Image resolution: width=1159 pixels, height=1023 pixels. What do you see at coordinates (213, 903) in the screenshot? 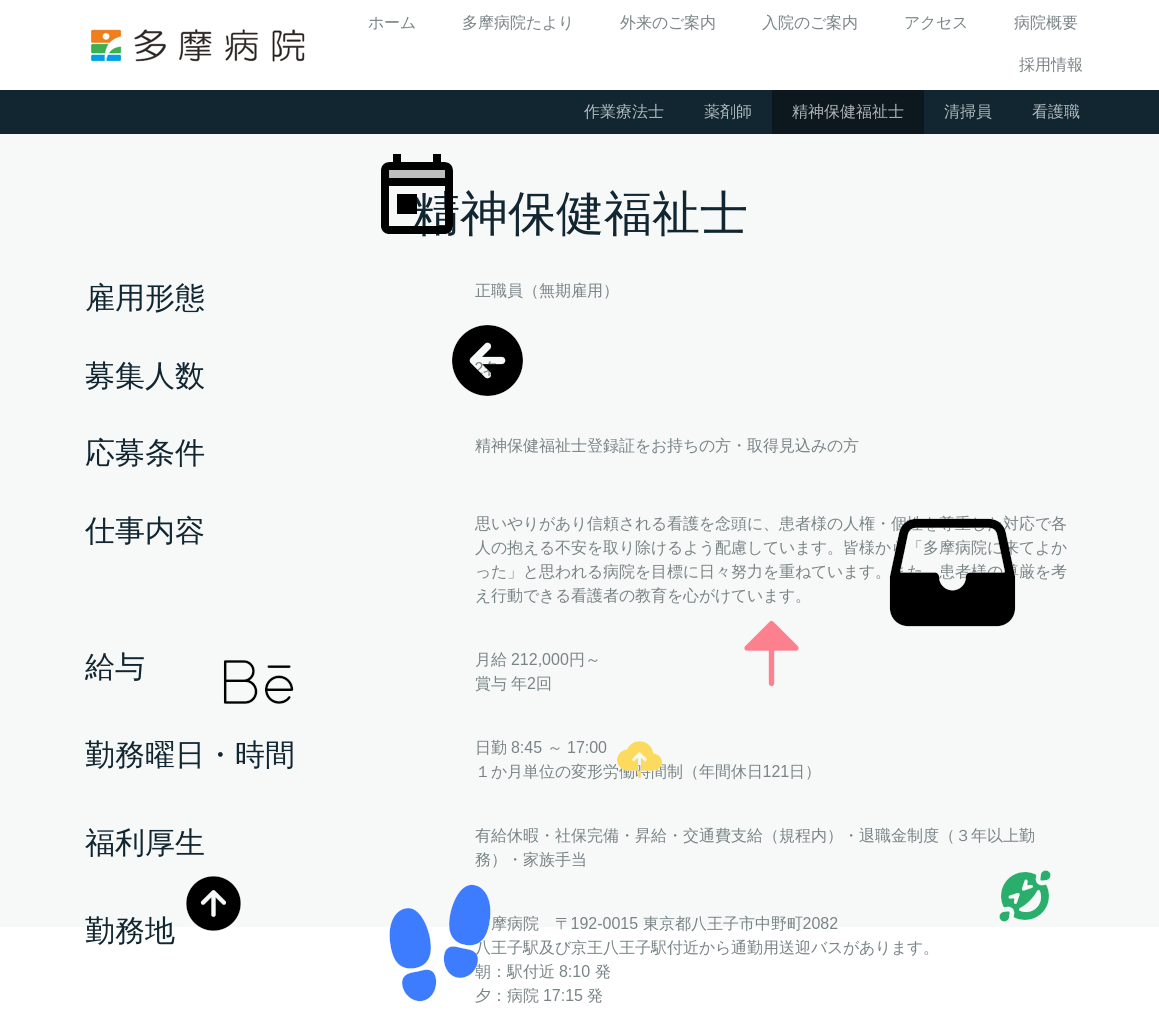
I see `upload a file or content` at bounding box center [213, 903].